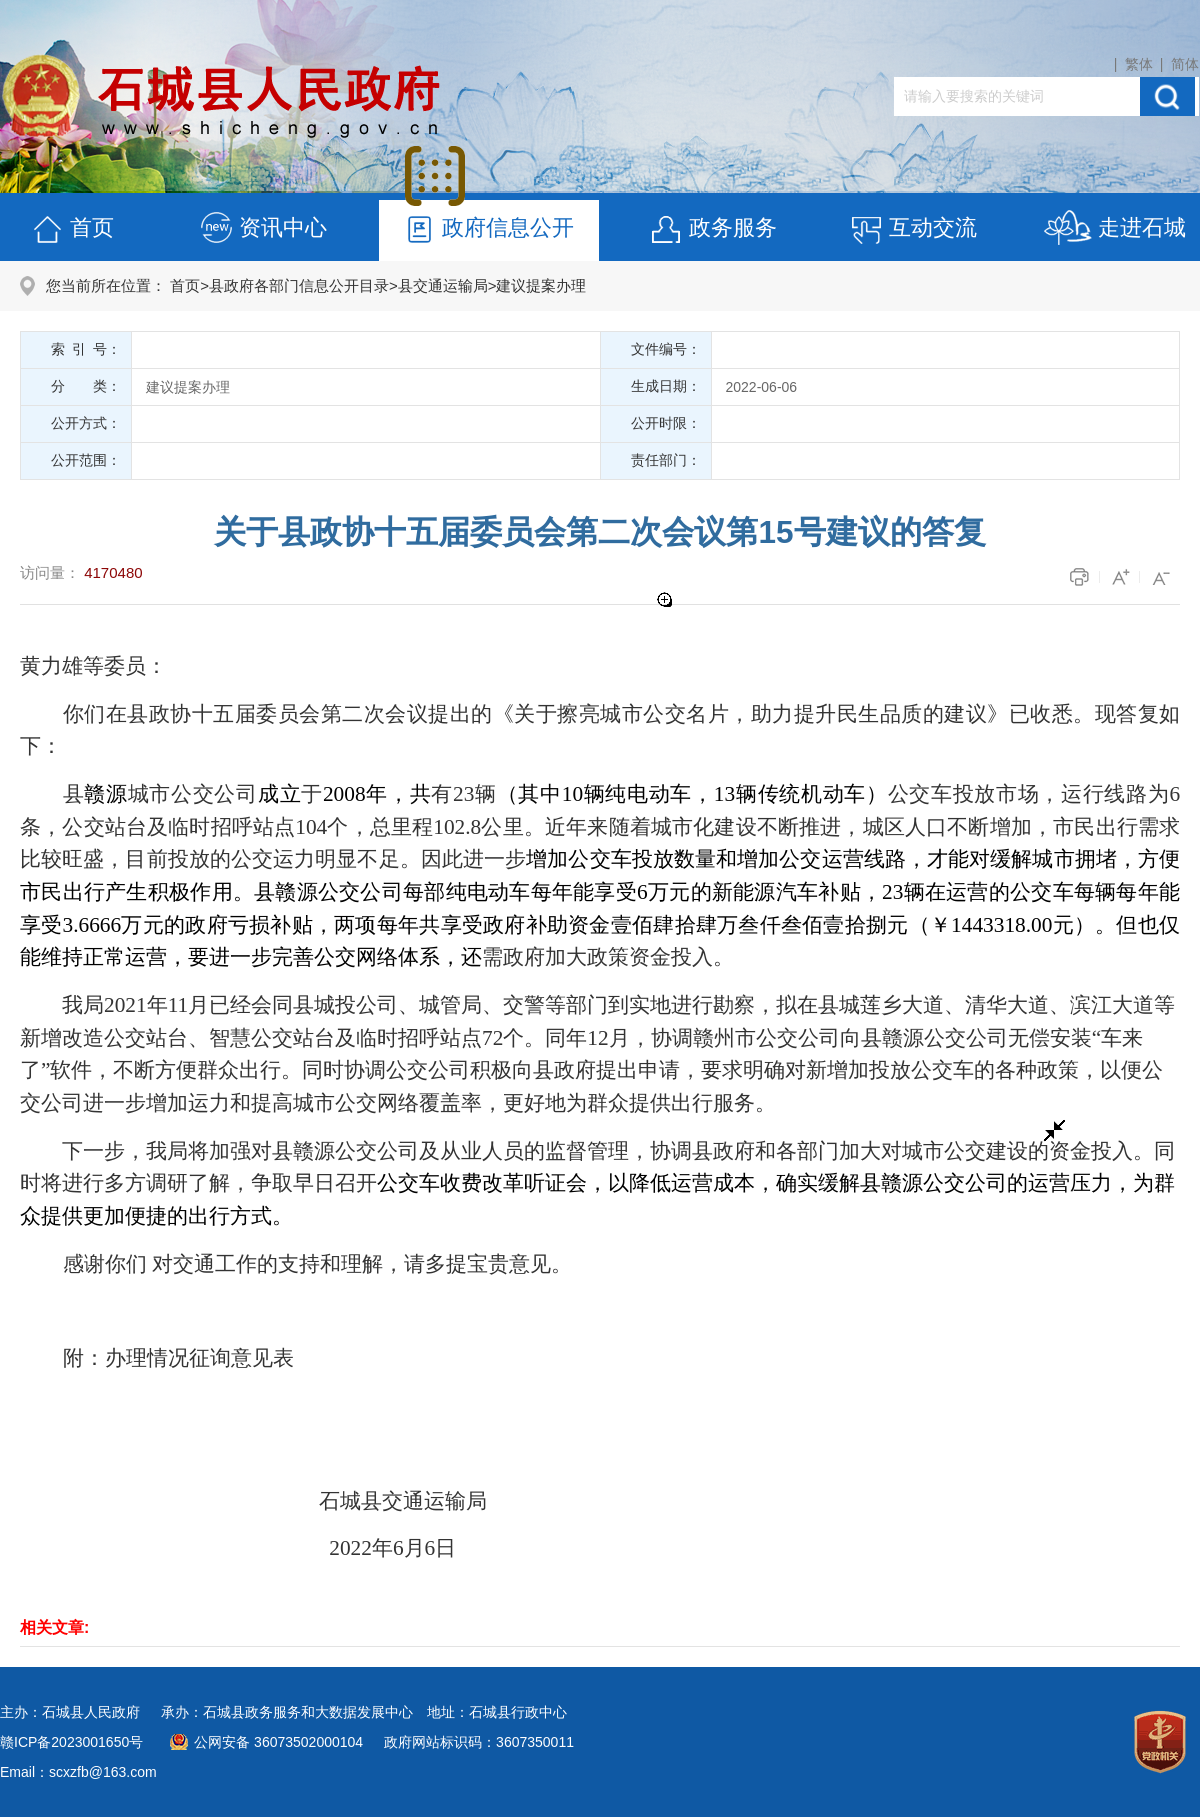  I want to click on exit fullscreen mode, so click(1054, 1130).